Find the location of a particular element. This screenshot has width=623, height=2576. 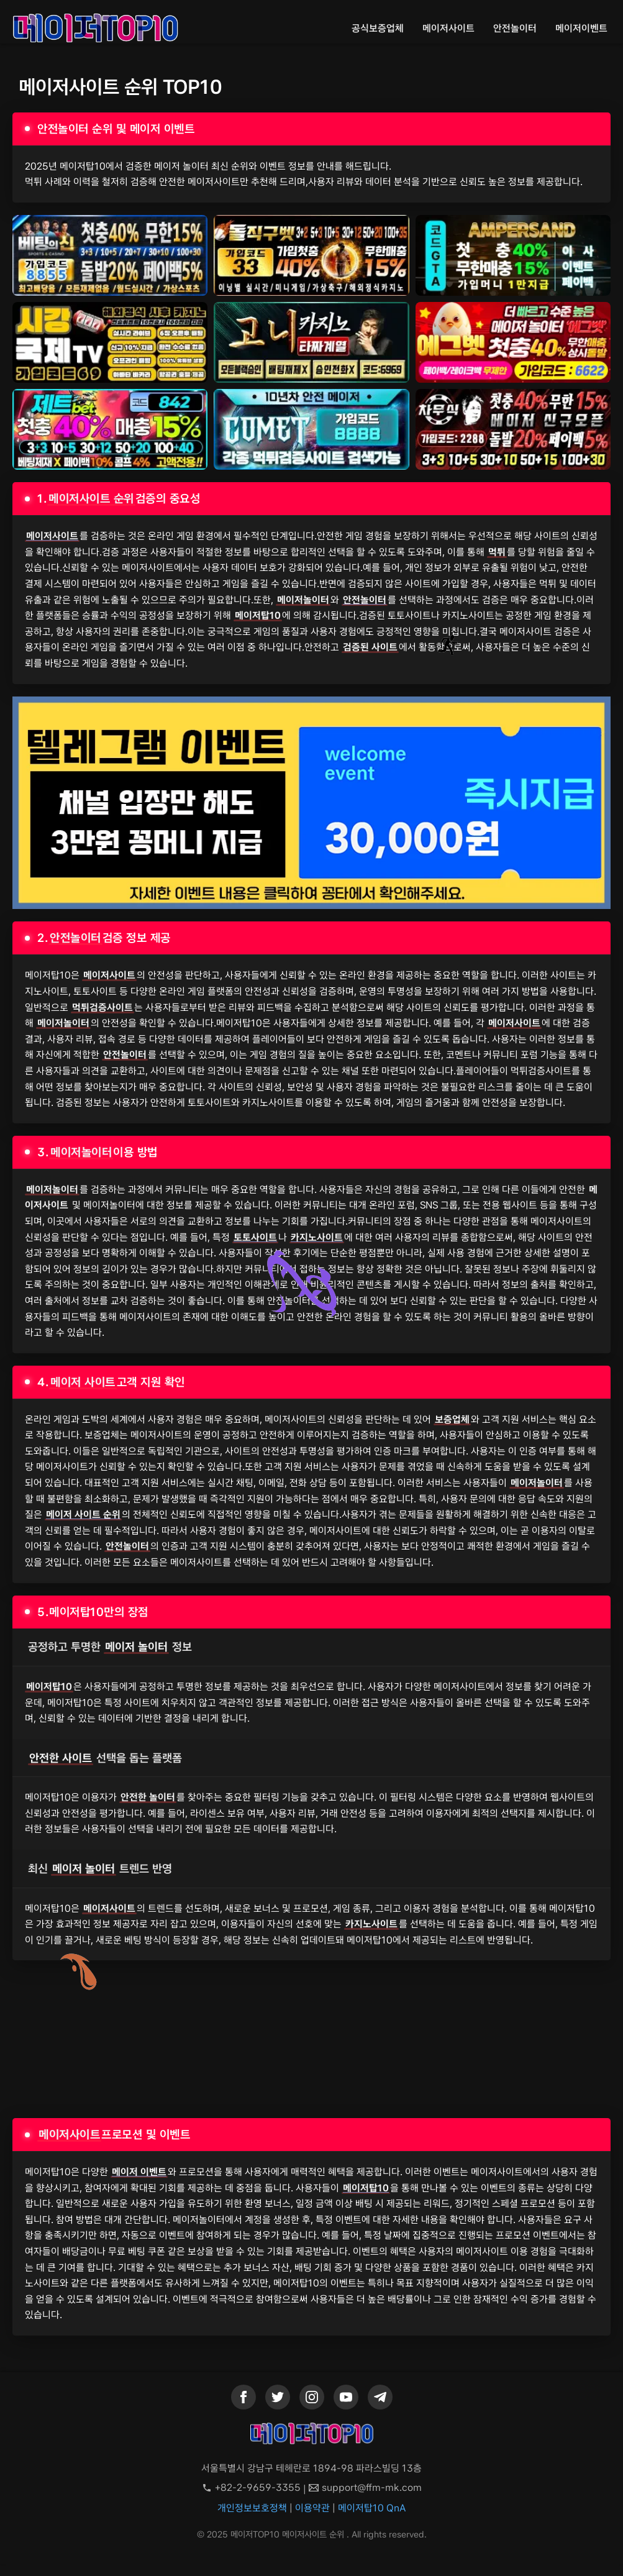

indicates a slime or liquid-based ability in a game is located at coordinates (78, 1972).